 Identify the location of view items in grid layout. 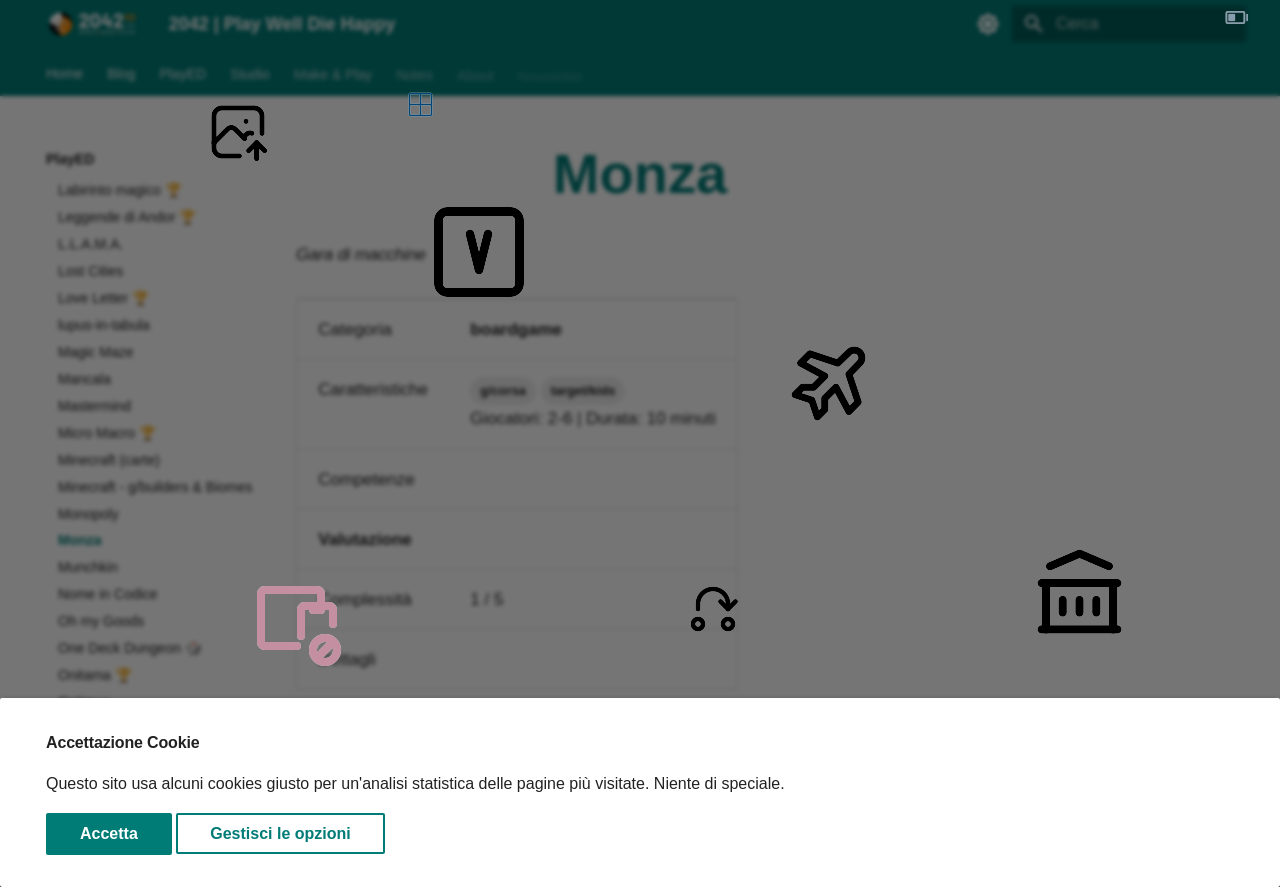
(420, 104).